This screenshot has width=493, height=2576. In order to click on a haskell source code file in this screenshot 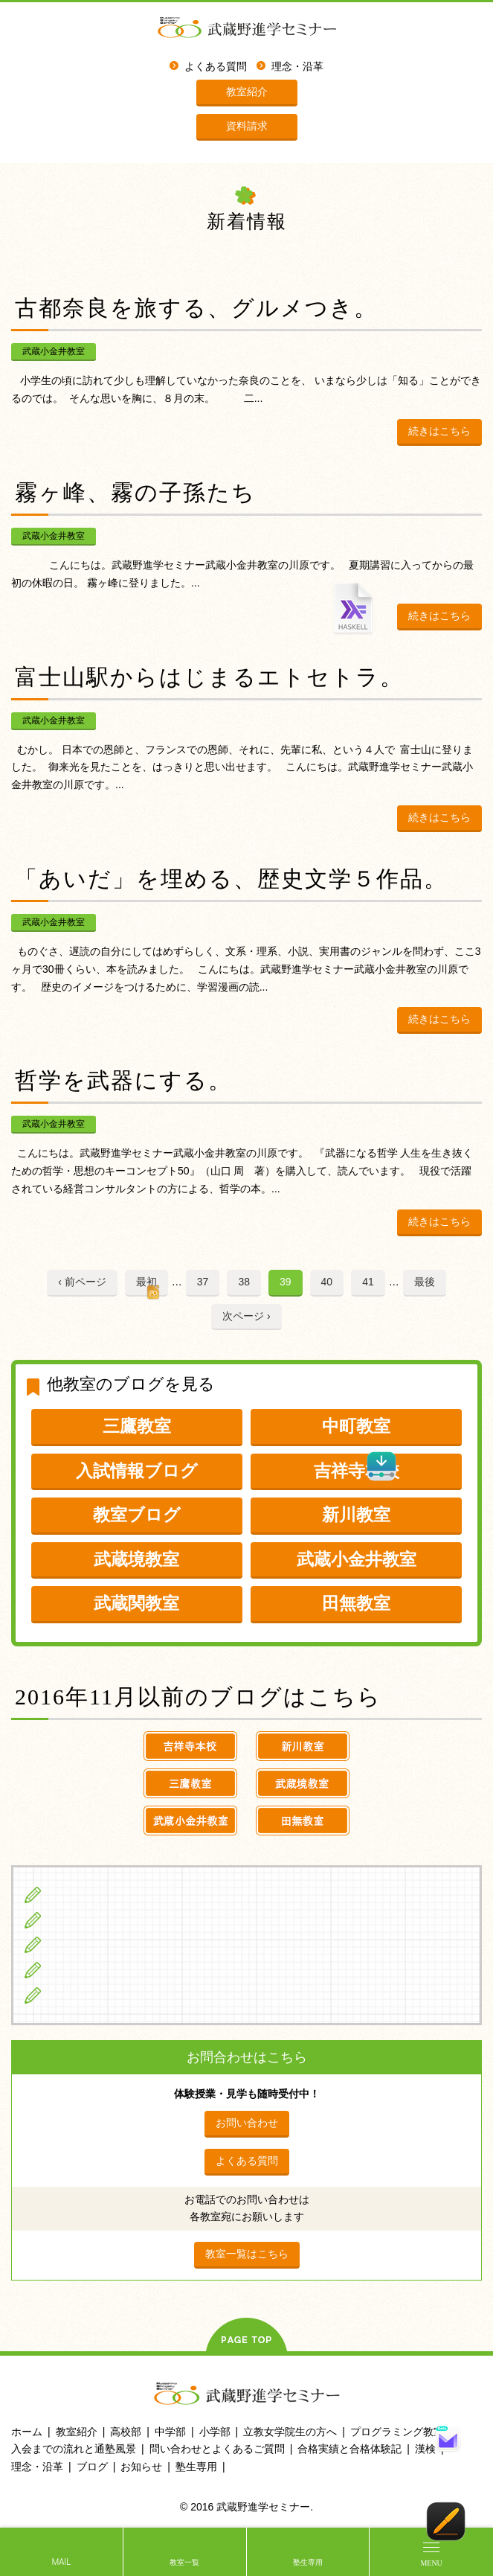, I will do `click(353, 609)`.